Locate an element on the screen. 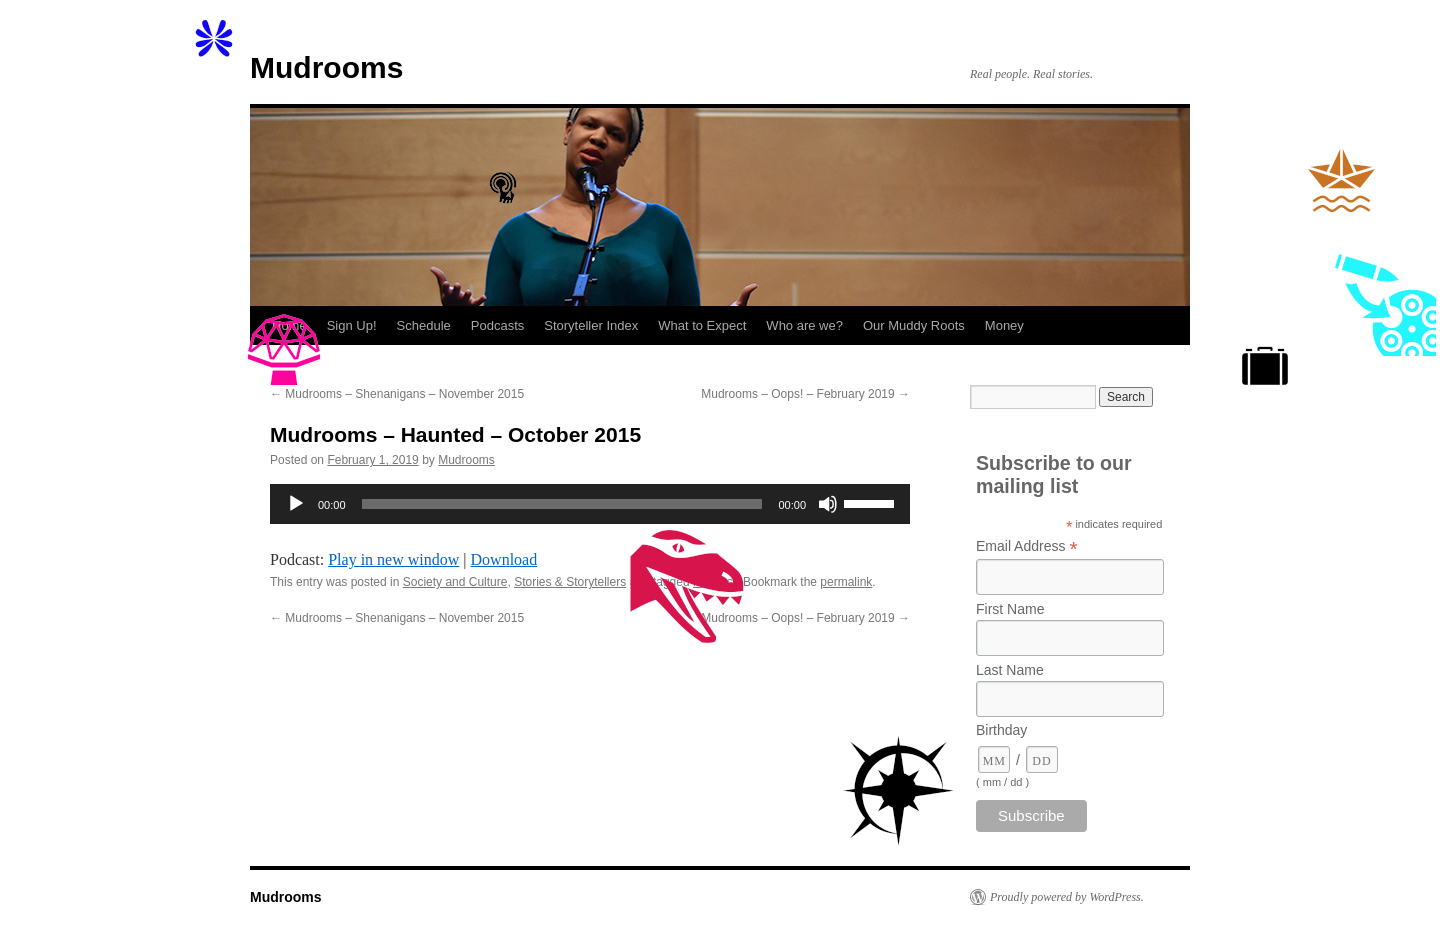  select ninja velociraptor character is located at coordinates (688, 587).